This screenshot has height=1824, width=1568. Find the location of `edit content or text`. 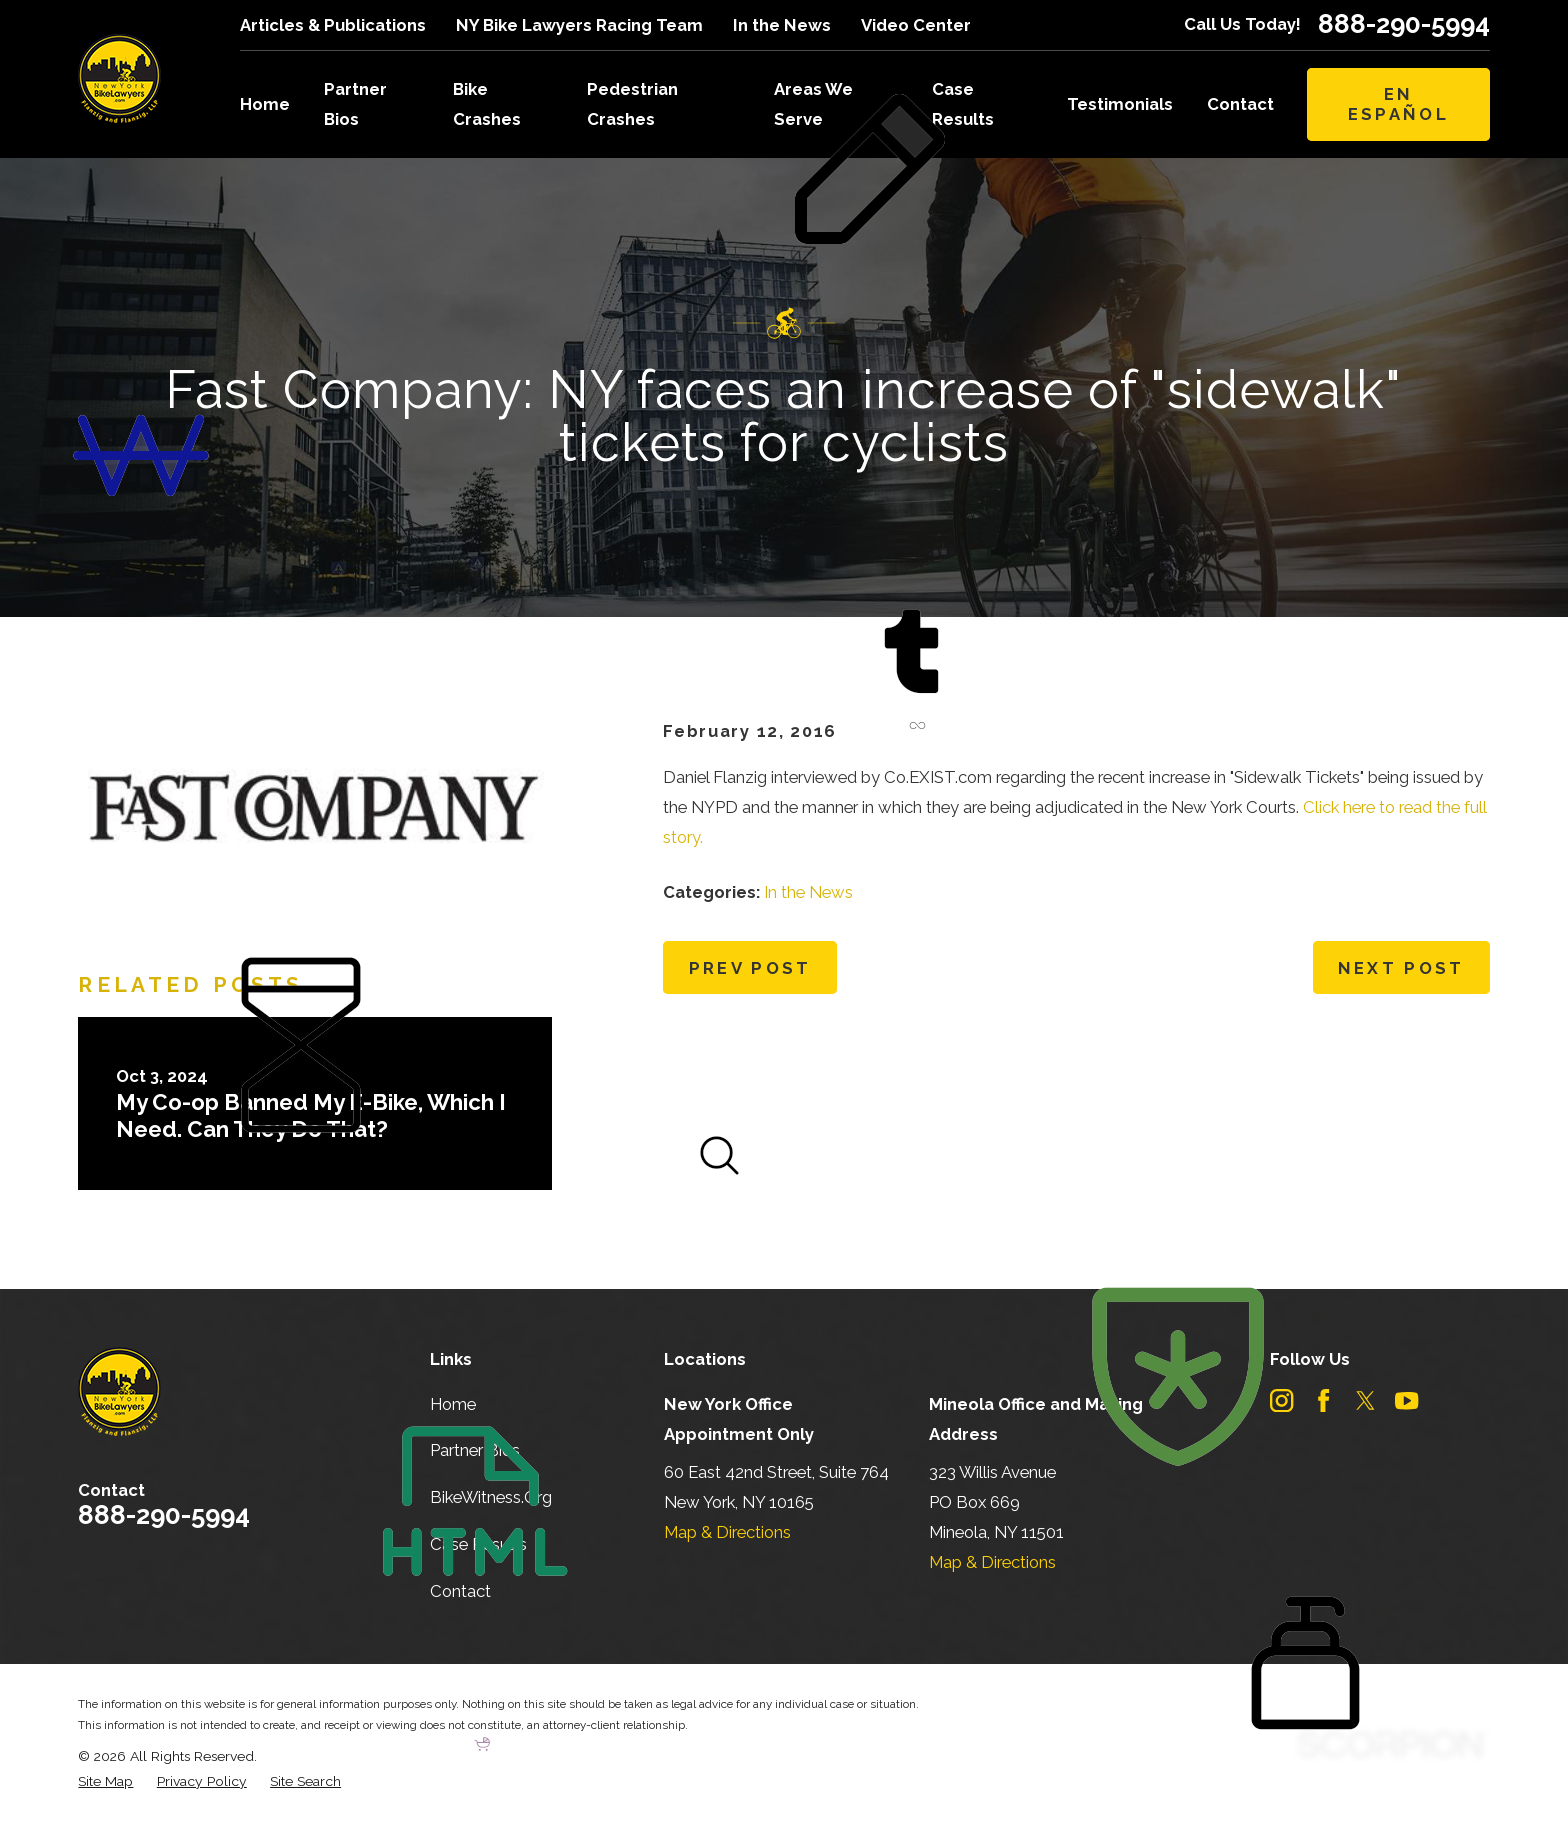

edit content or text is located at coordinates (867, 172).